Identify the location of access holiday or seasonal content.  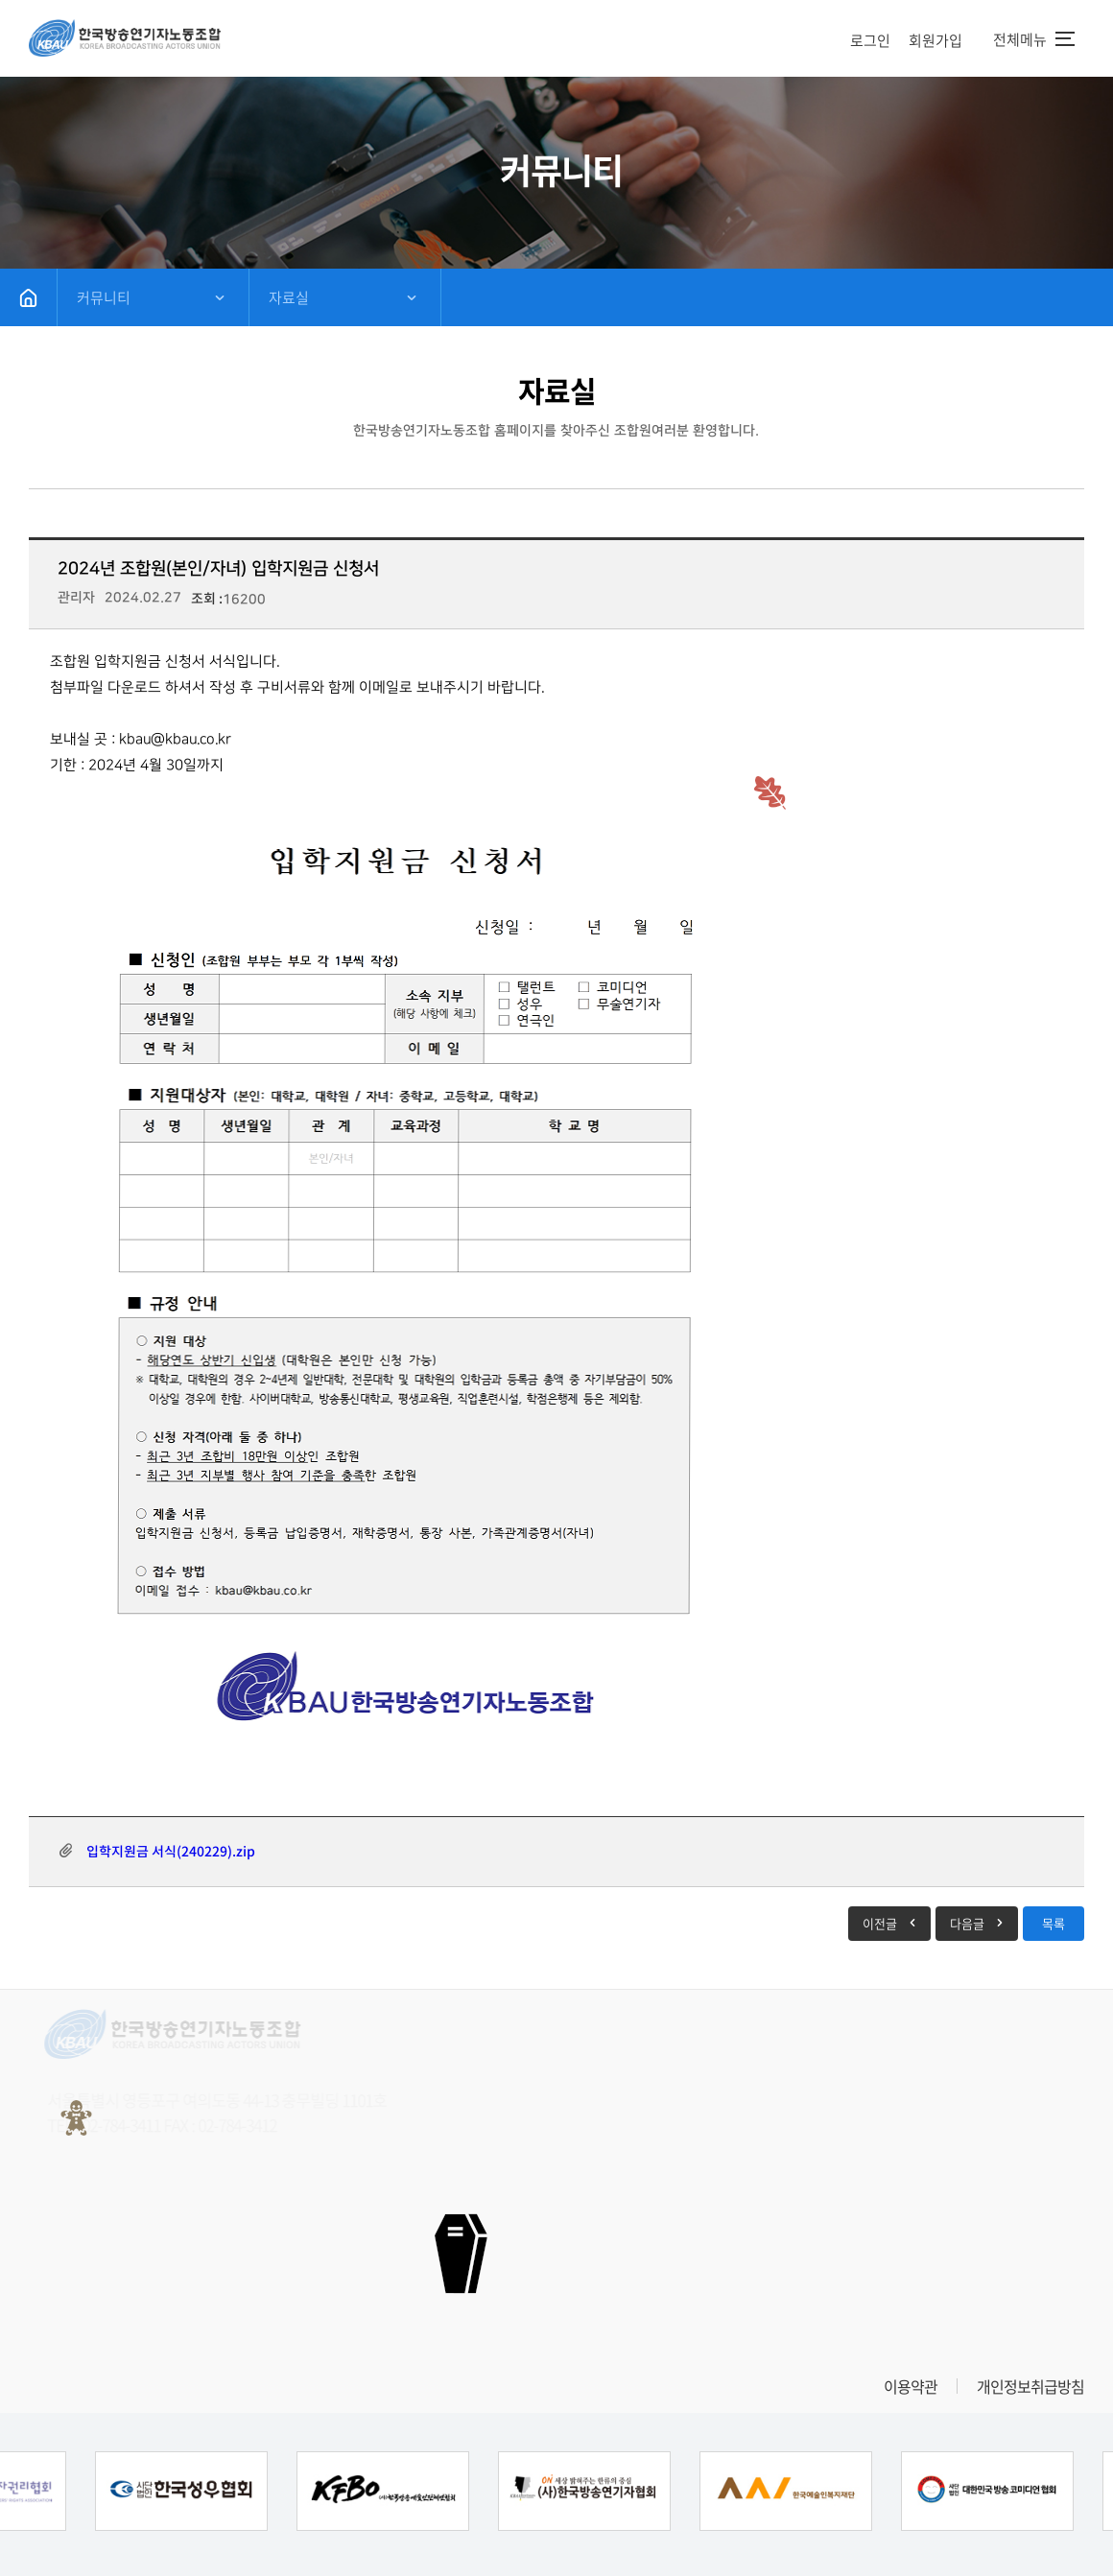
(76, 2117).